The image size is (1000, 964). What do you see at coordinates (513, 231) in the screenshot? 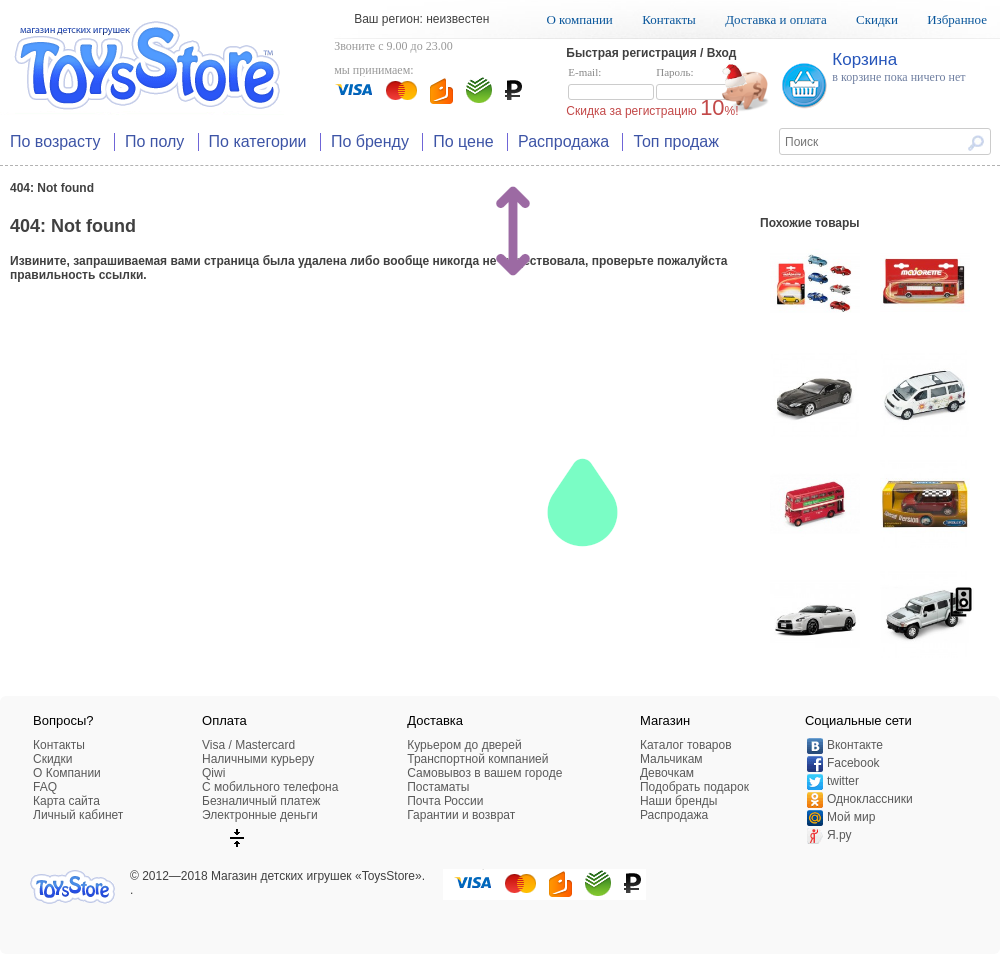
I see `adjust height or vertical size` at bounding box center [513, 231].